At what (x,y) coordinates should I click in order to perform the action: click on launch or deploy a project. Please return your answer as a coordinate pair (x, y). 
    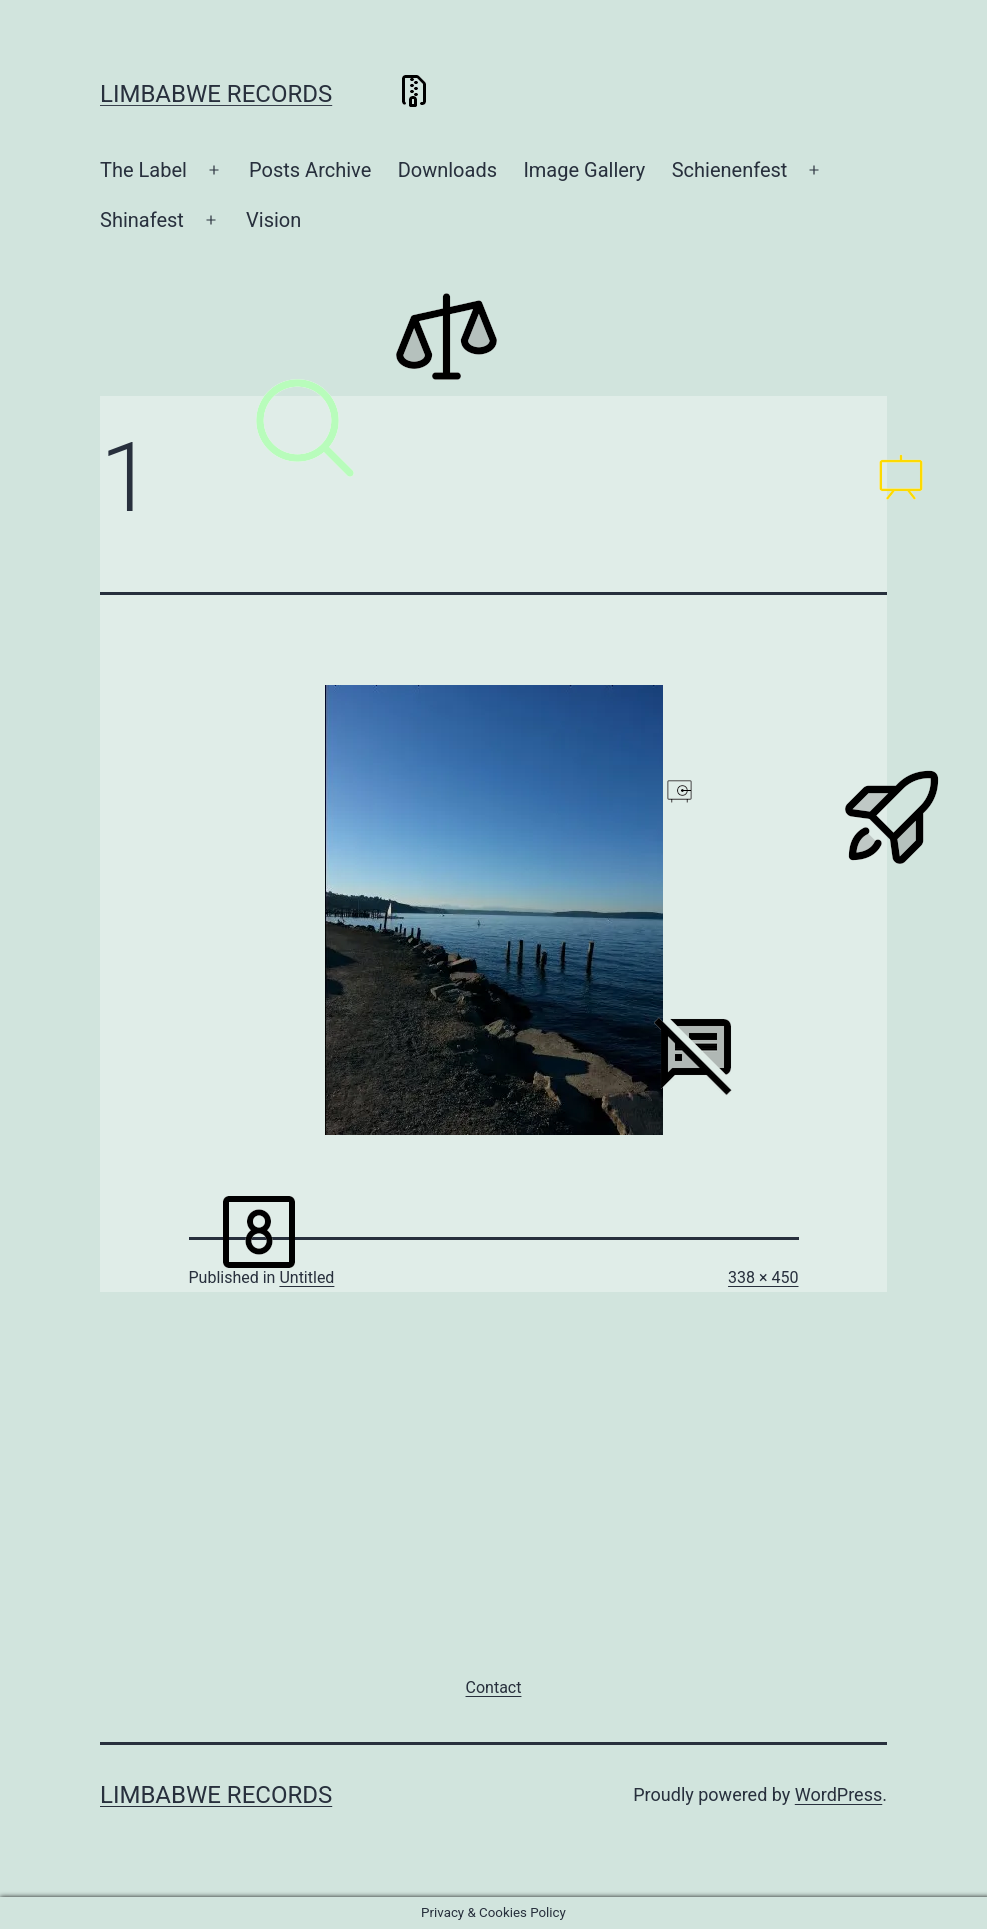
    Looking at the image, I should click on (893, 815).